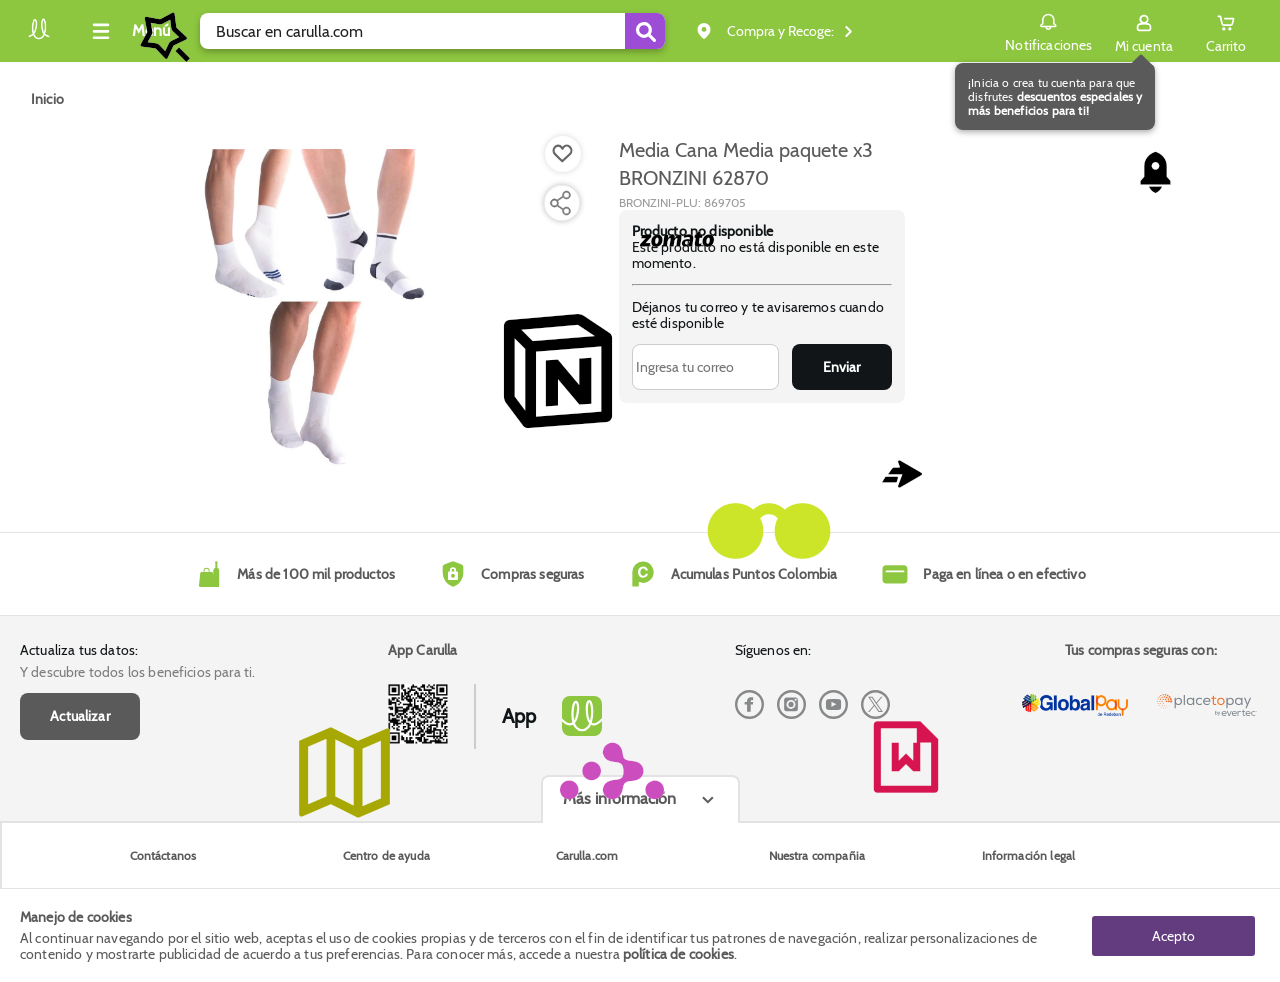 Image resolution: width=1280 pixels, height=982 pixels. I want to click on open the Zomato app for food delivery and restaurant discovery, so click(677, 239).